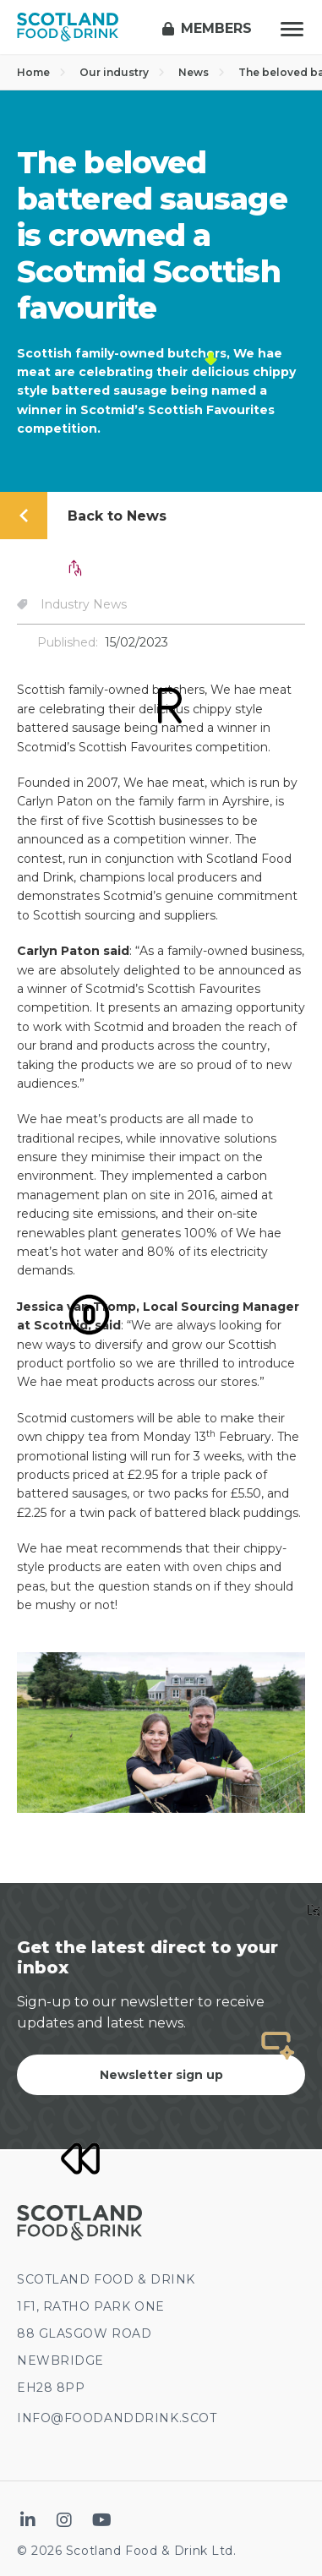 The height and width of the screenshot is (2576, 322). What do you see at coordinates (74, 568) in the screenshot?
I see `deposit or add funds to account` at bounding box center [74, 568].